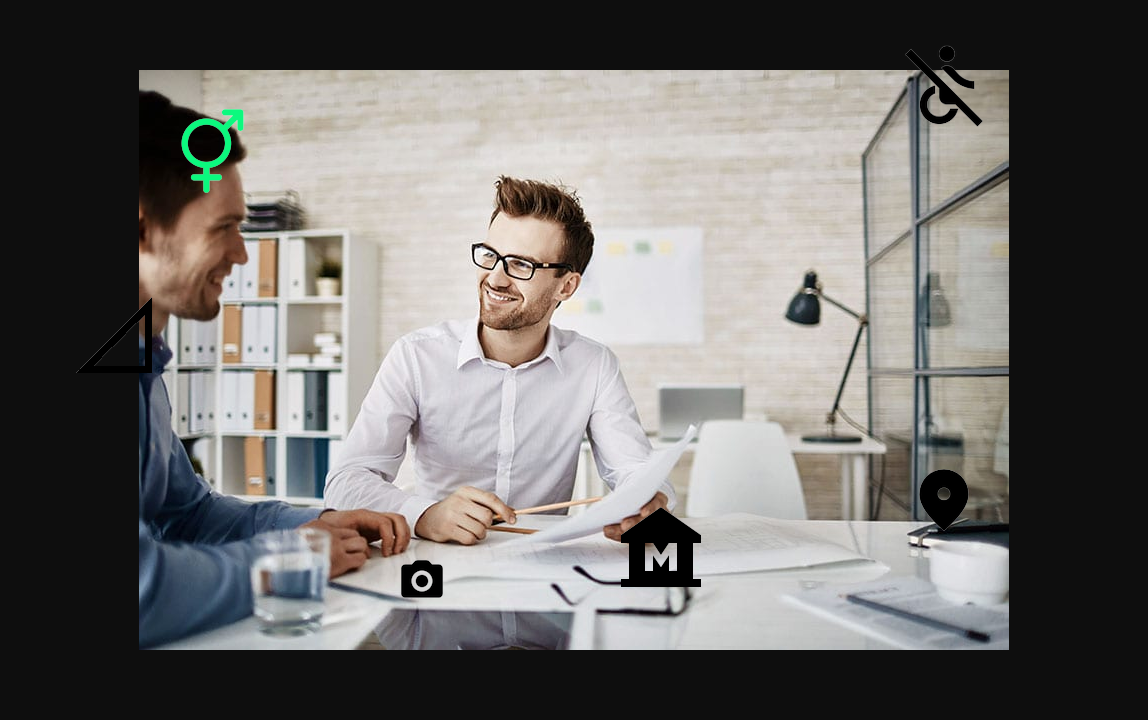 This screenshot has width=1148, height=720. Describe the element at coordinates (114, 335) in the screenshot. I see `indicates no cellular signal available` at that location.